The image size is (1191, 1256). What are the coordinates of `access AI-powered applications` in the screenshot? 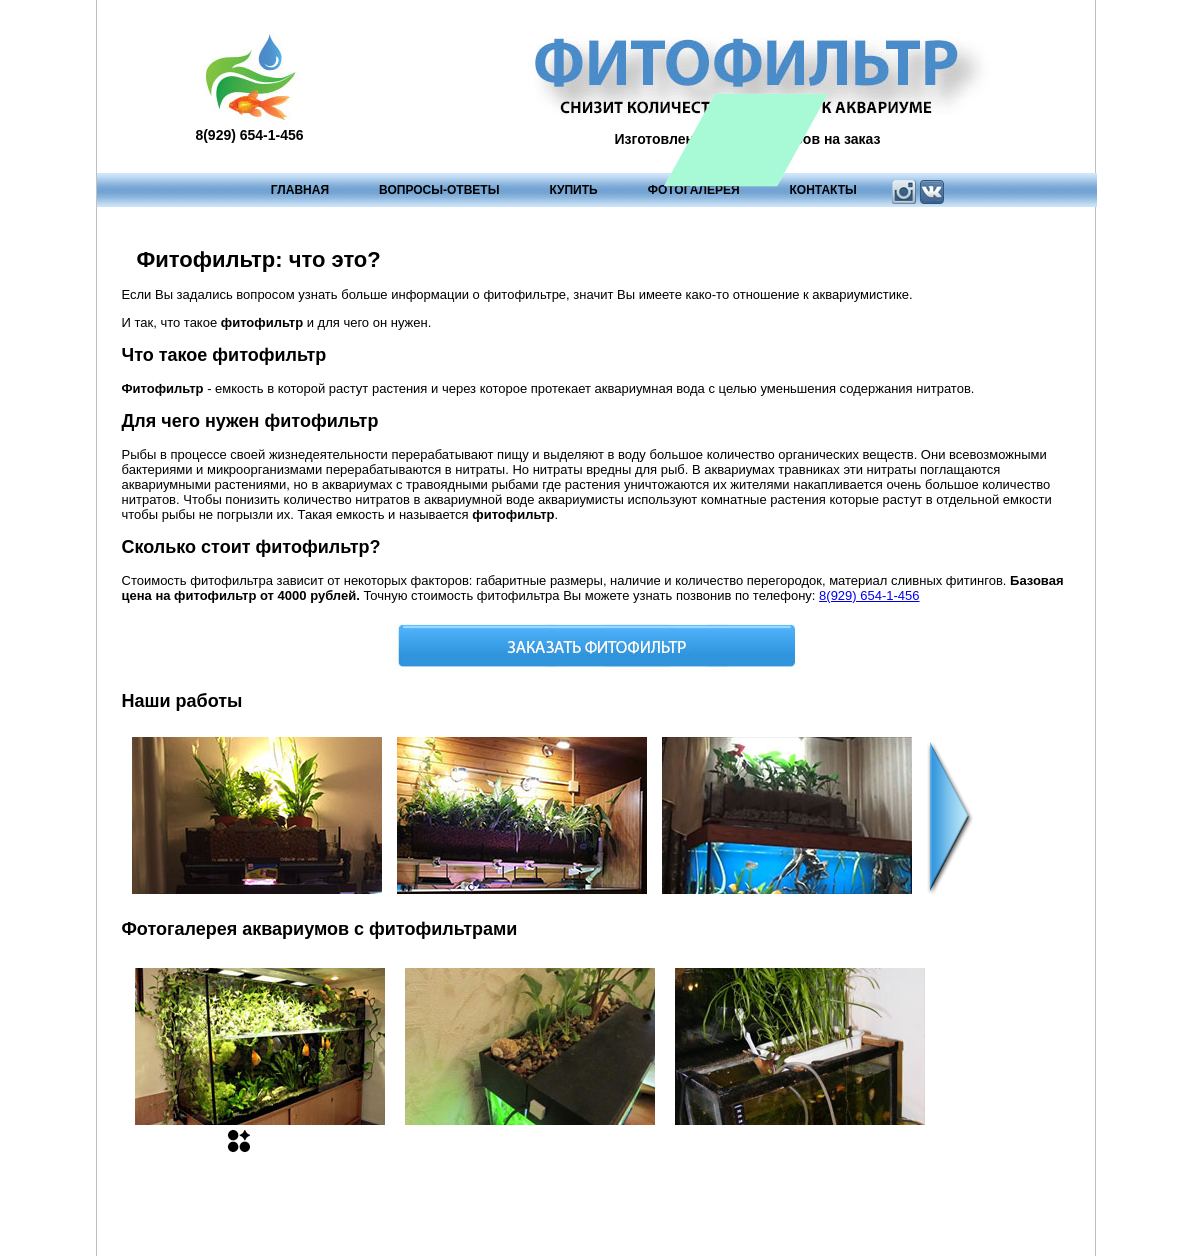 It's located at (239, 1141).